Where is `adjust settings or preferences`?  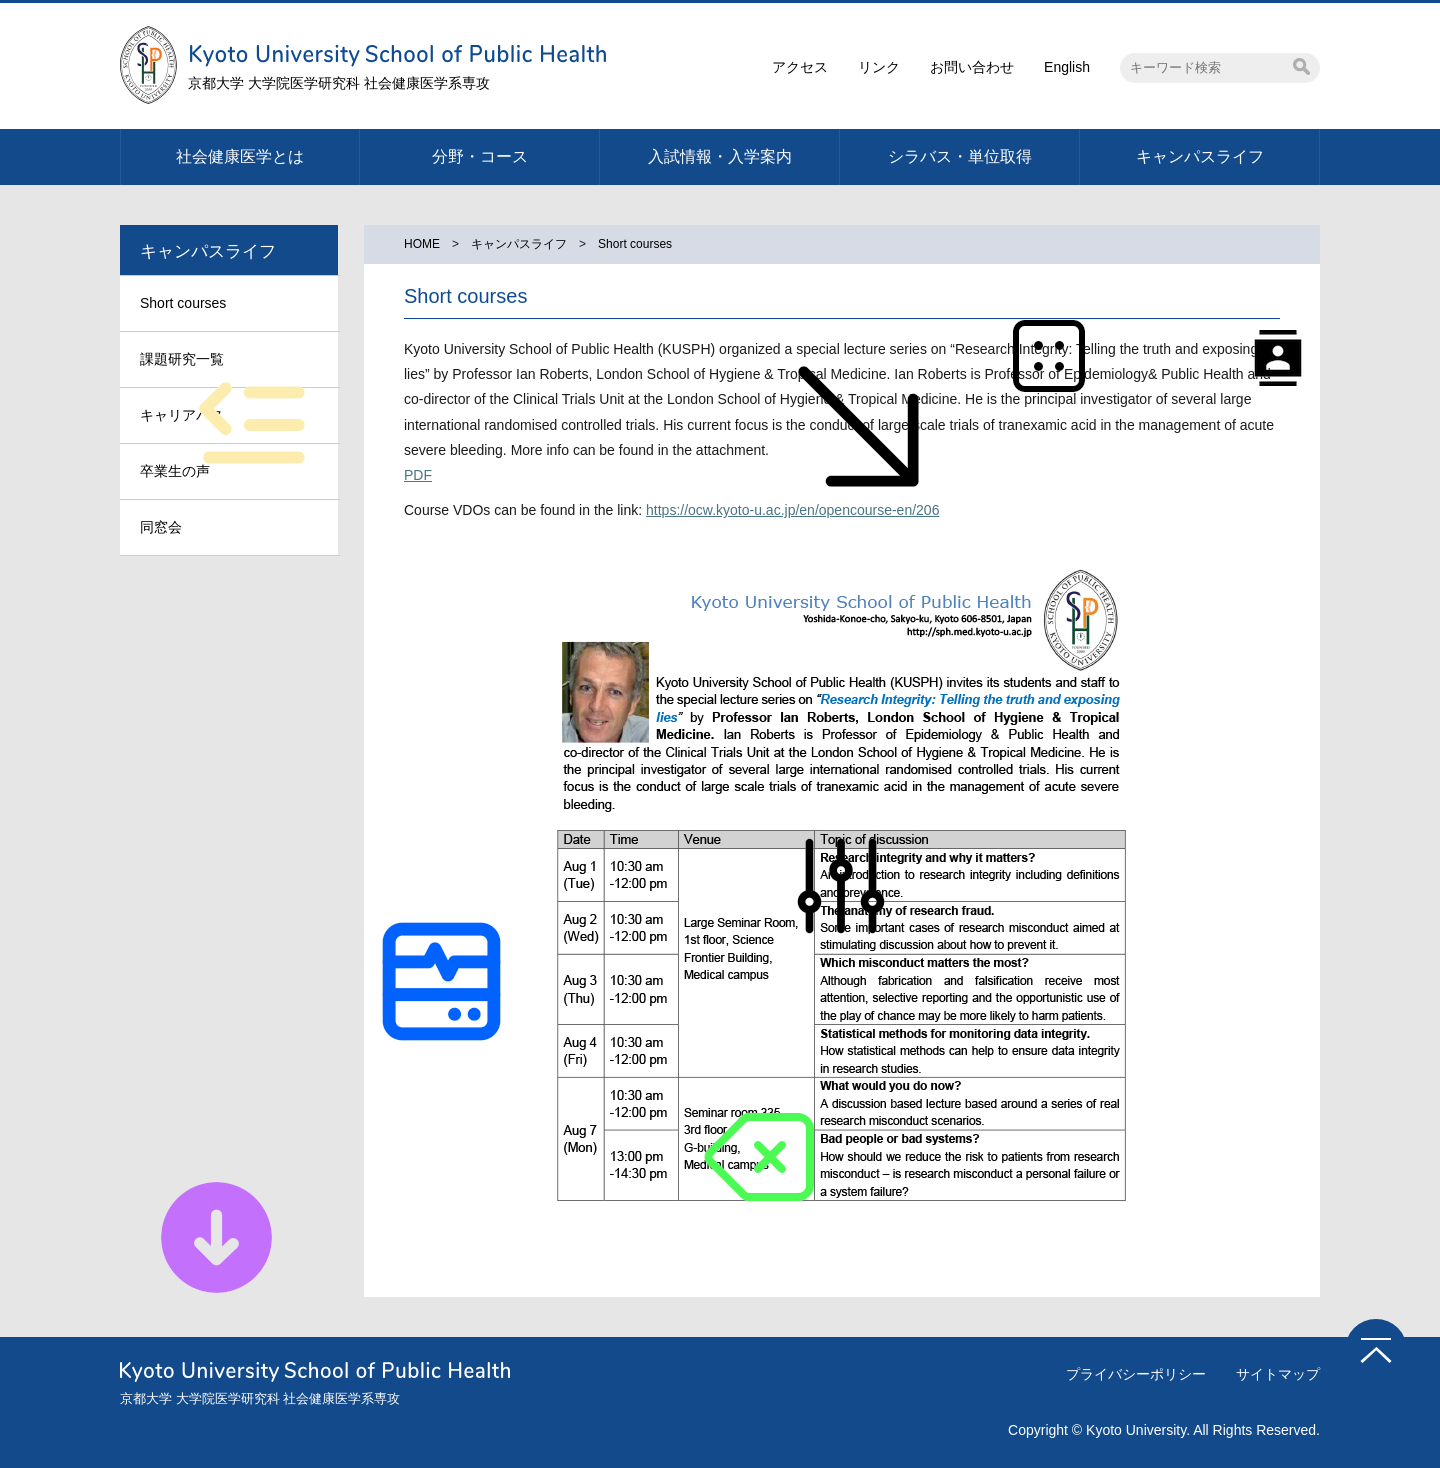 adjust settings or preferences is located at coordinates (841, 886).